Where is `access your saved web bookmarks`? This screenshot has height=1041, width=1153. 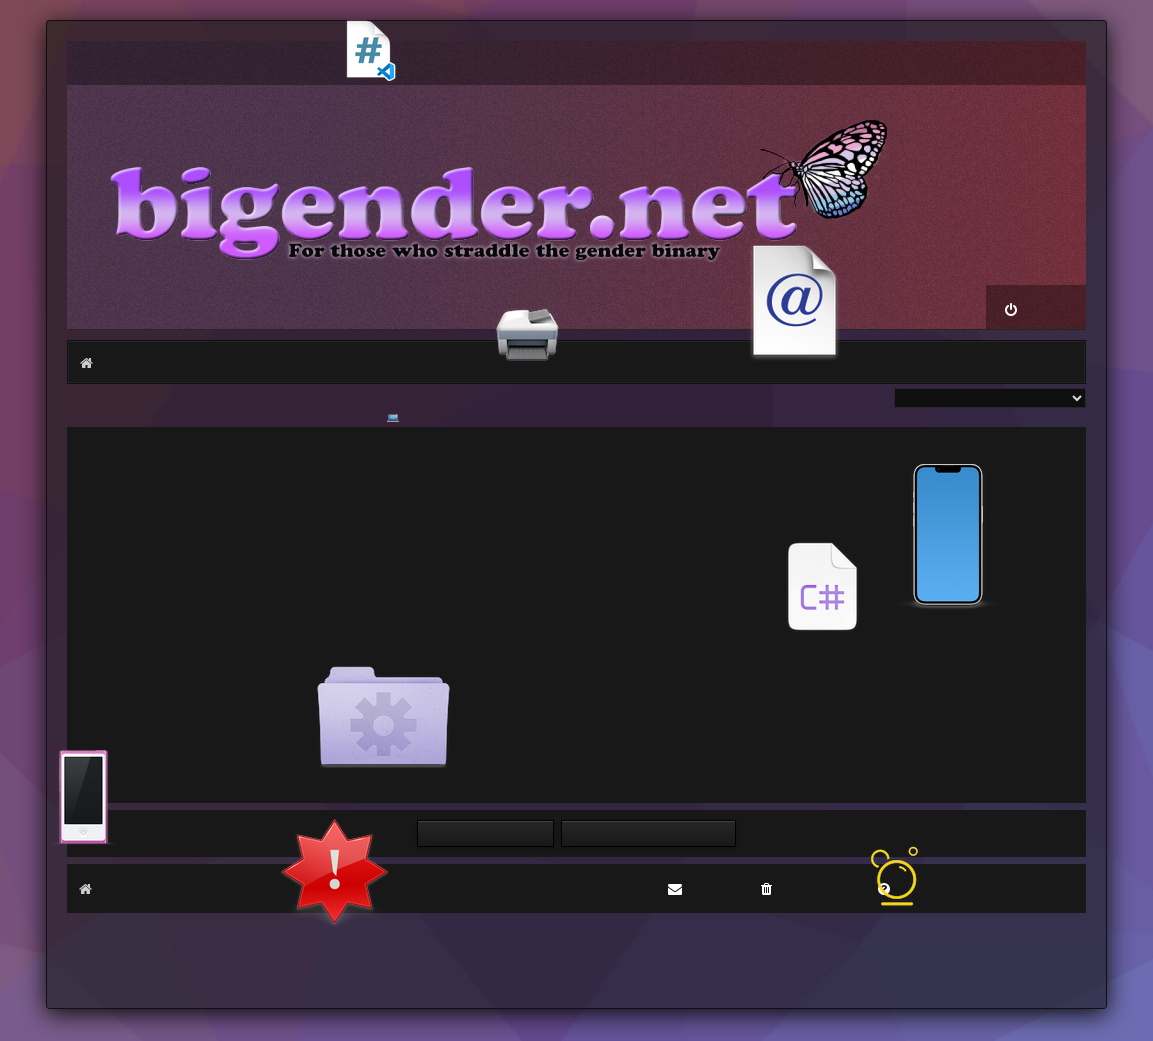 access your saved web bookmarks is located at coordinates (795, 303).